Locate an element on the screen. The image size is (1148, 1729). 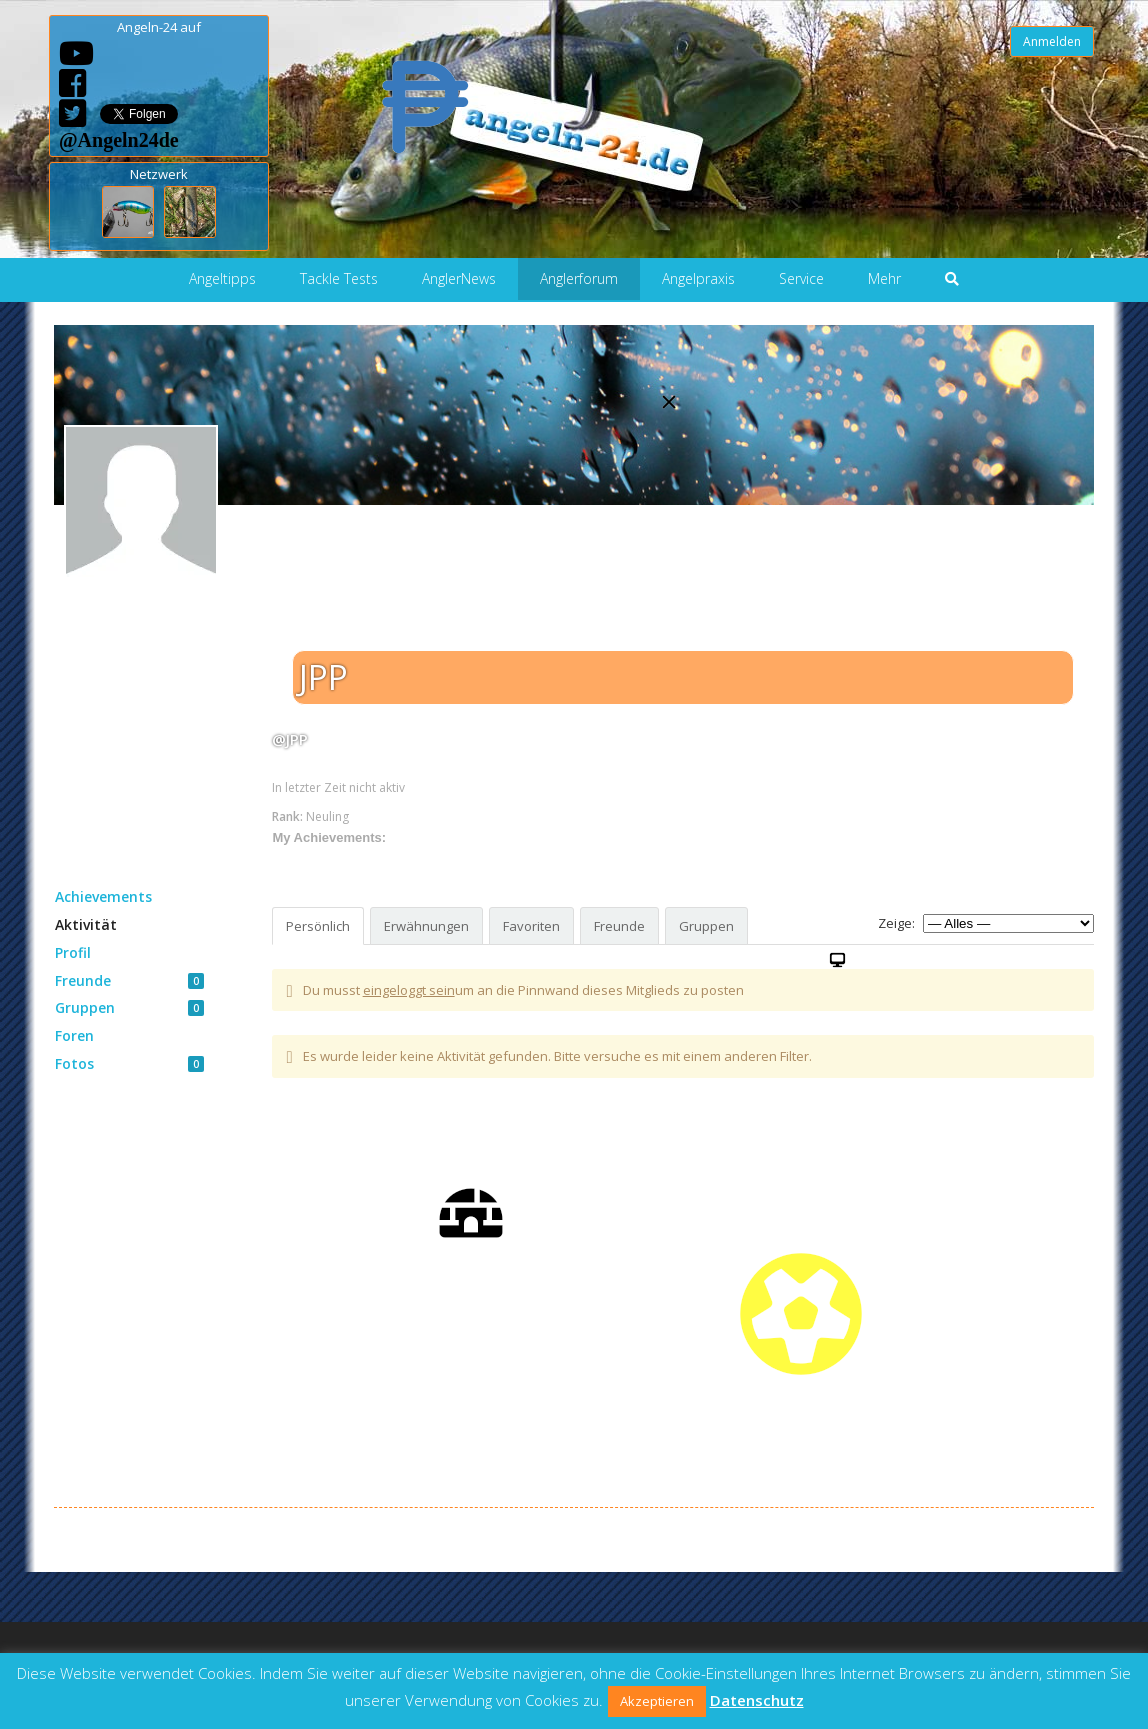
switch to desktop view is located at coordinates (837, 959).